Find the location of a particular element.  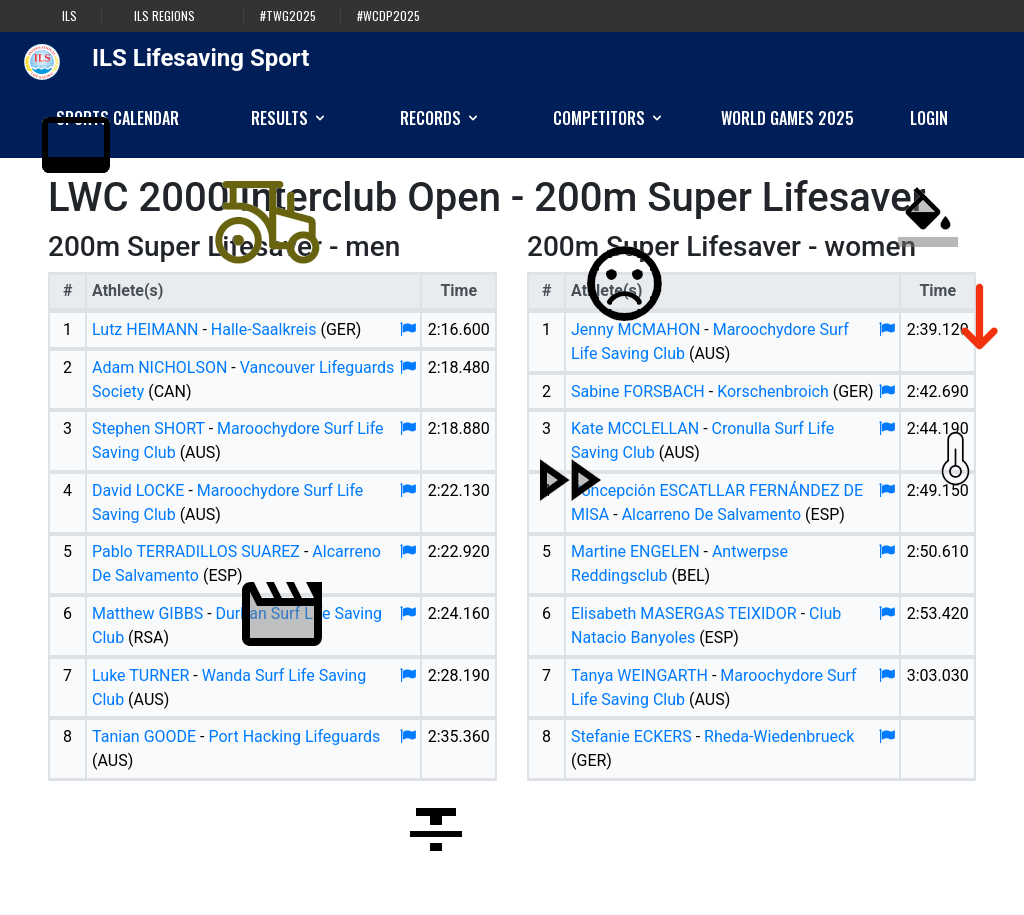

scroll down for more content is located at coordinates (979, 316).